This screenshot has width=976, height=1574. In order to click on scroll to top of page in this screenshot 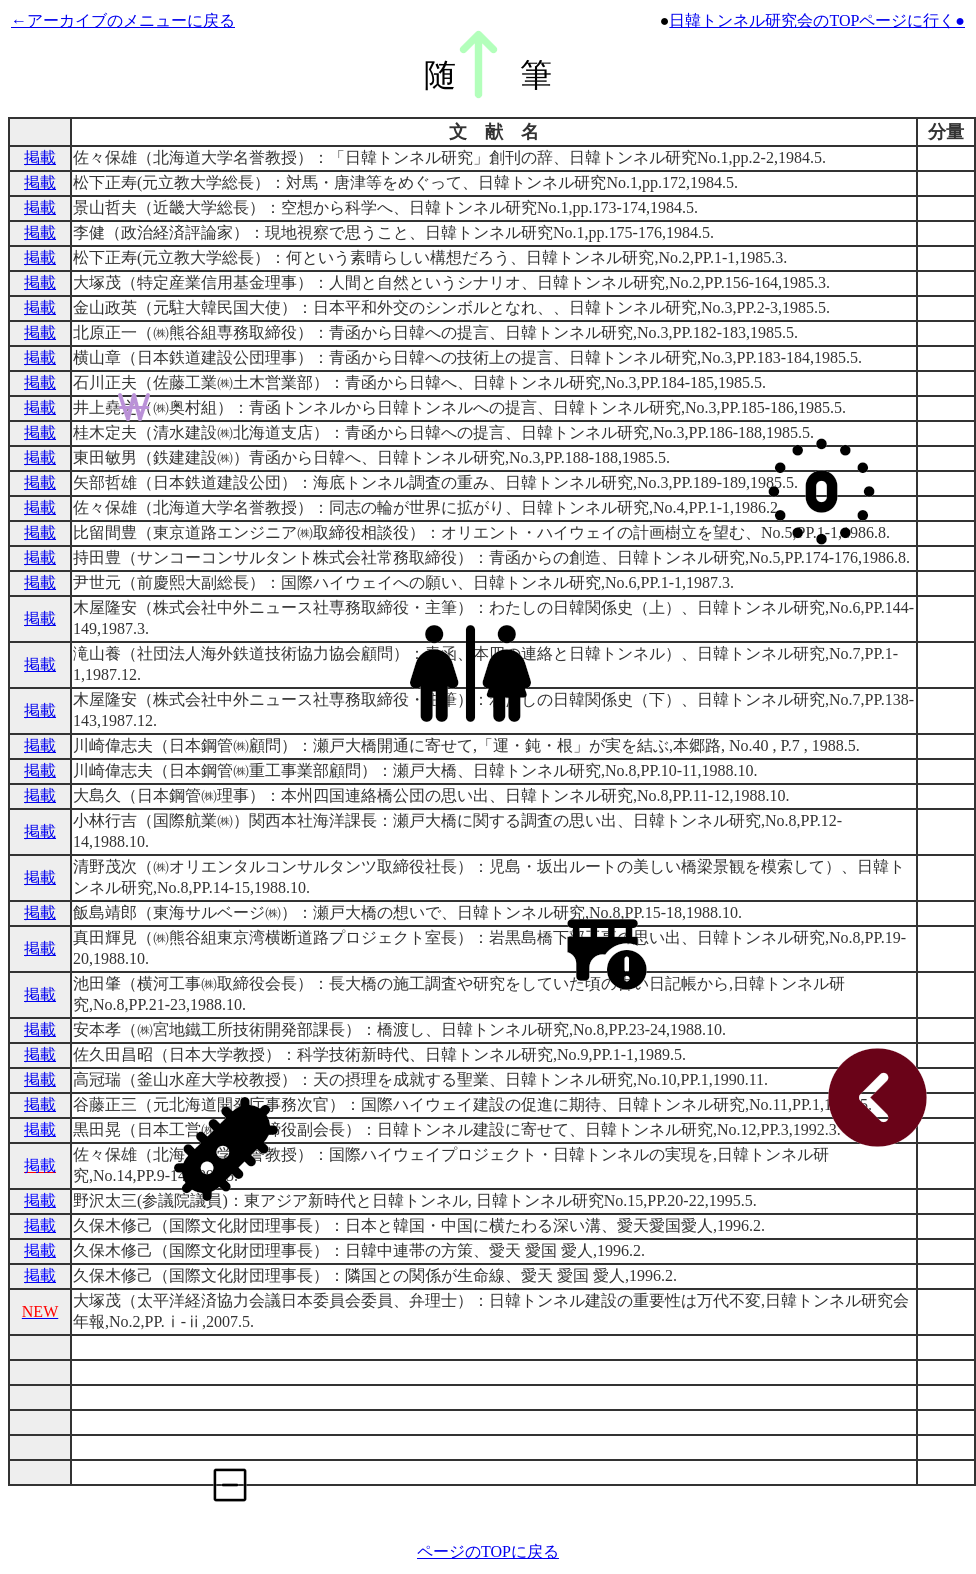, I will do `click(478, 64)`.